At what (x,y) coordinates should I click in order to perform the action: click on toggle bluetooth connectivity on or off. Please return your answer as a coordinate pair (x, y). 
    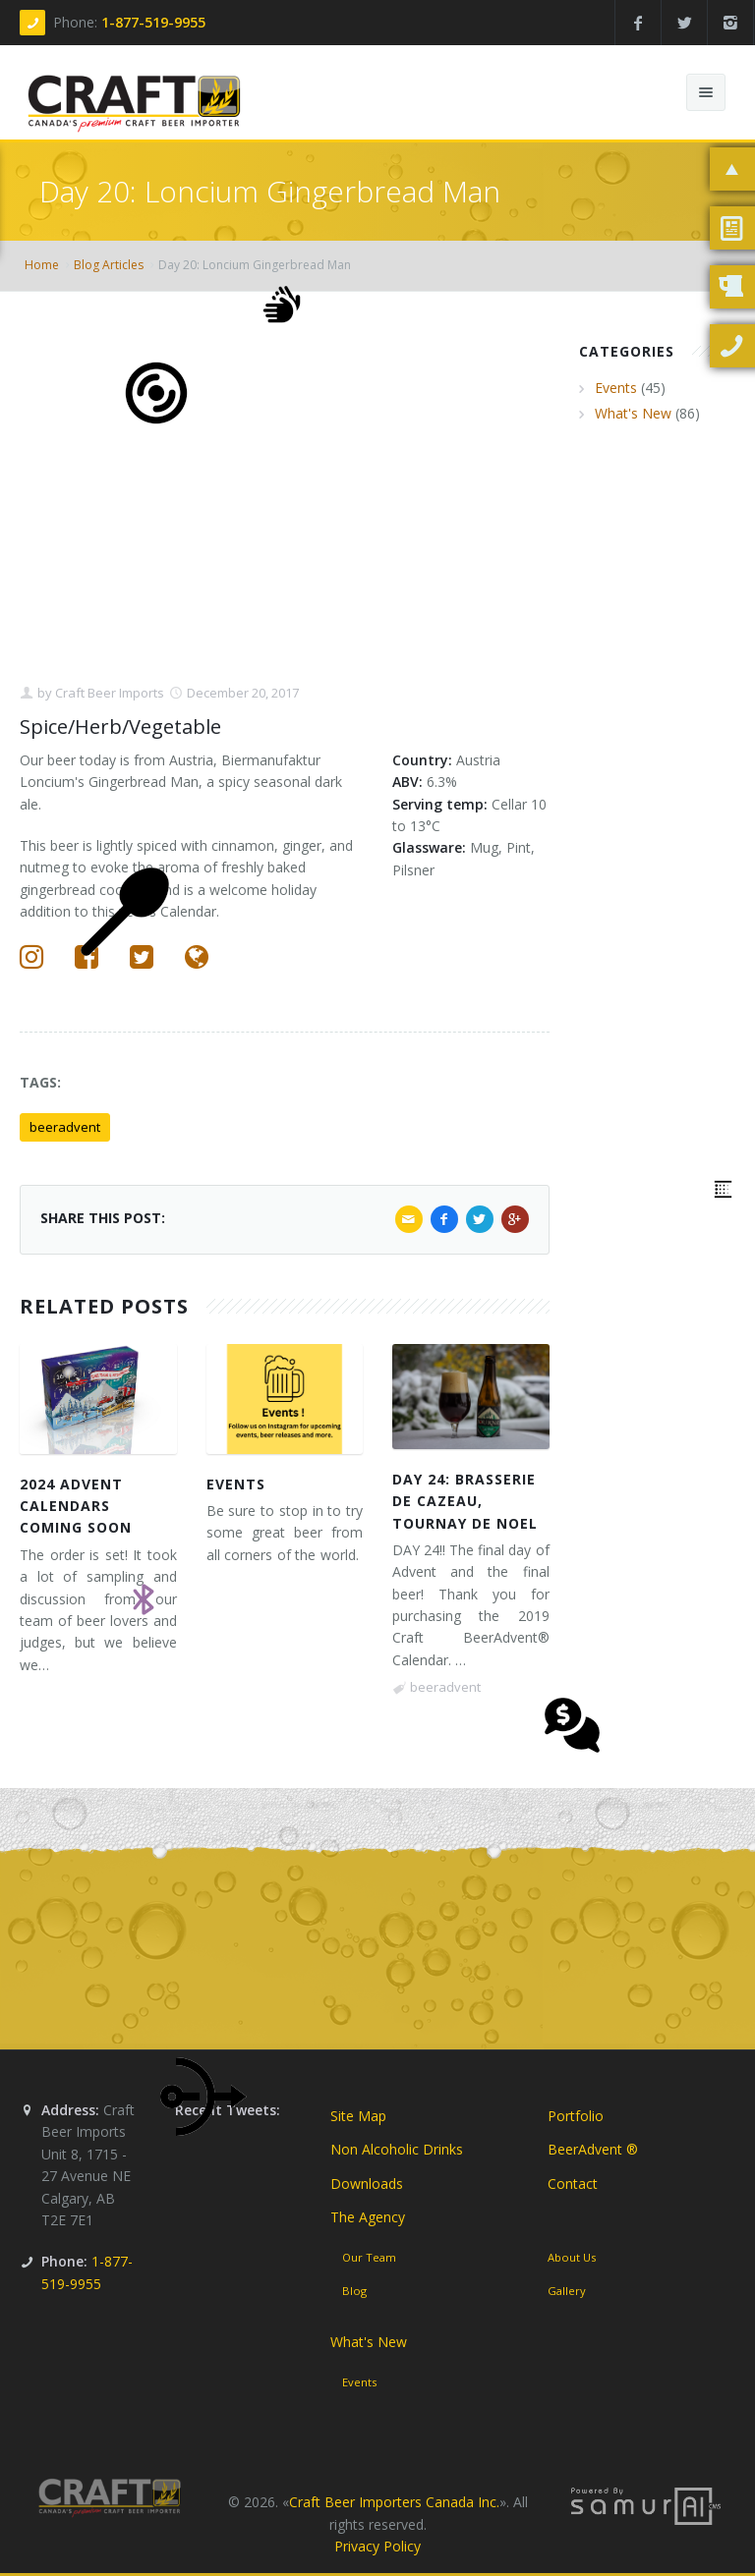
    Looking at the image, I should click on (144, 1599).